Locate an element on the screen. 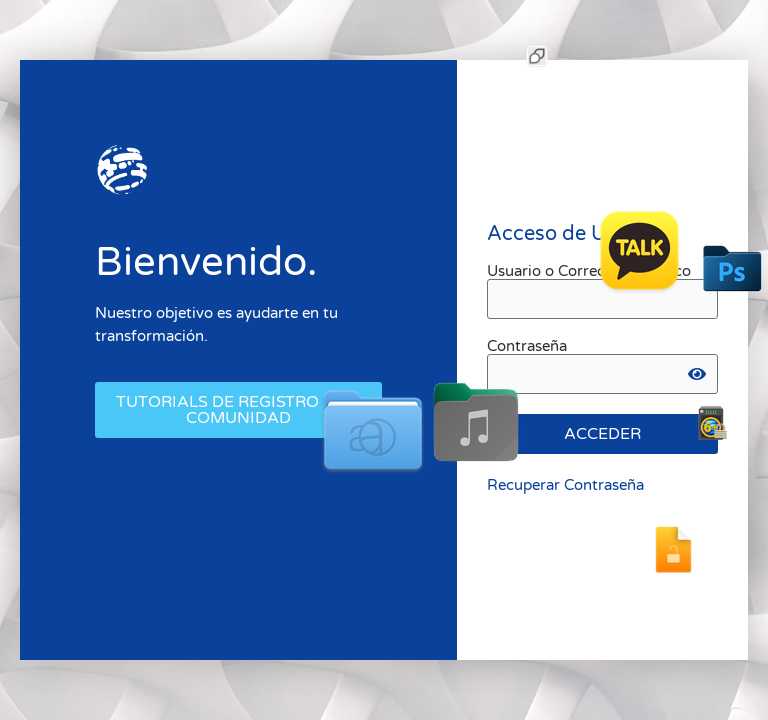 This screenshot has height=720, width=768. open typos 2024 folder is located at coordinates (373, 430).